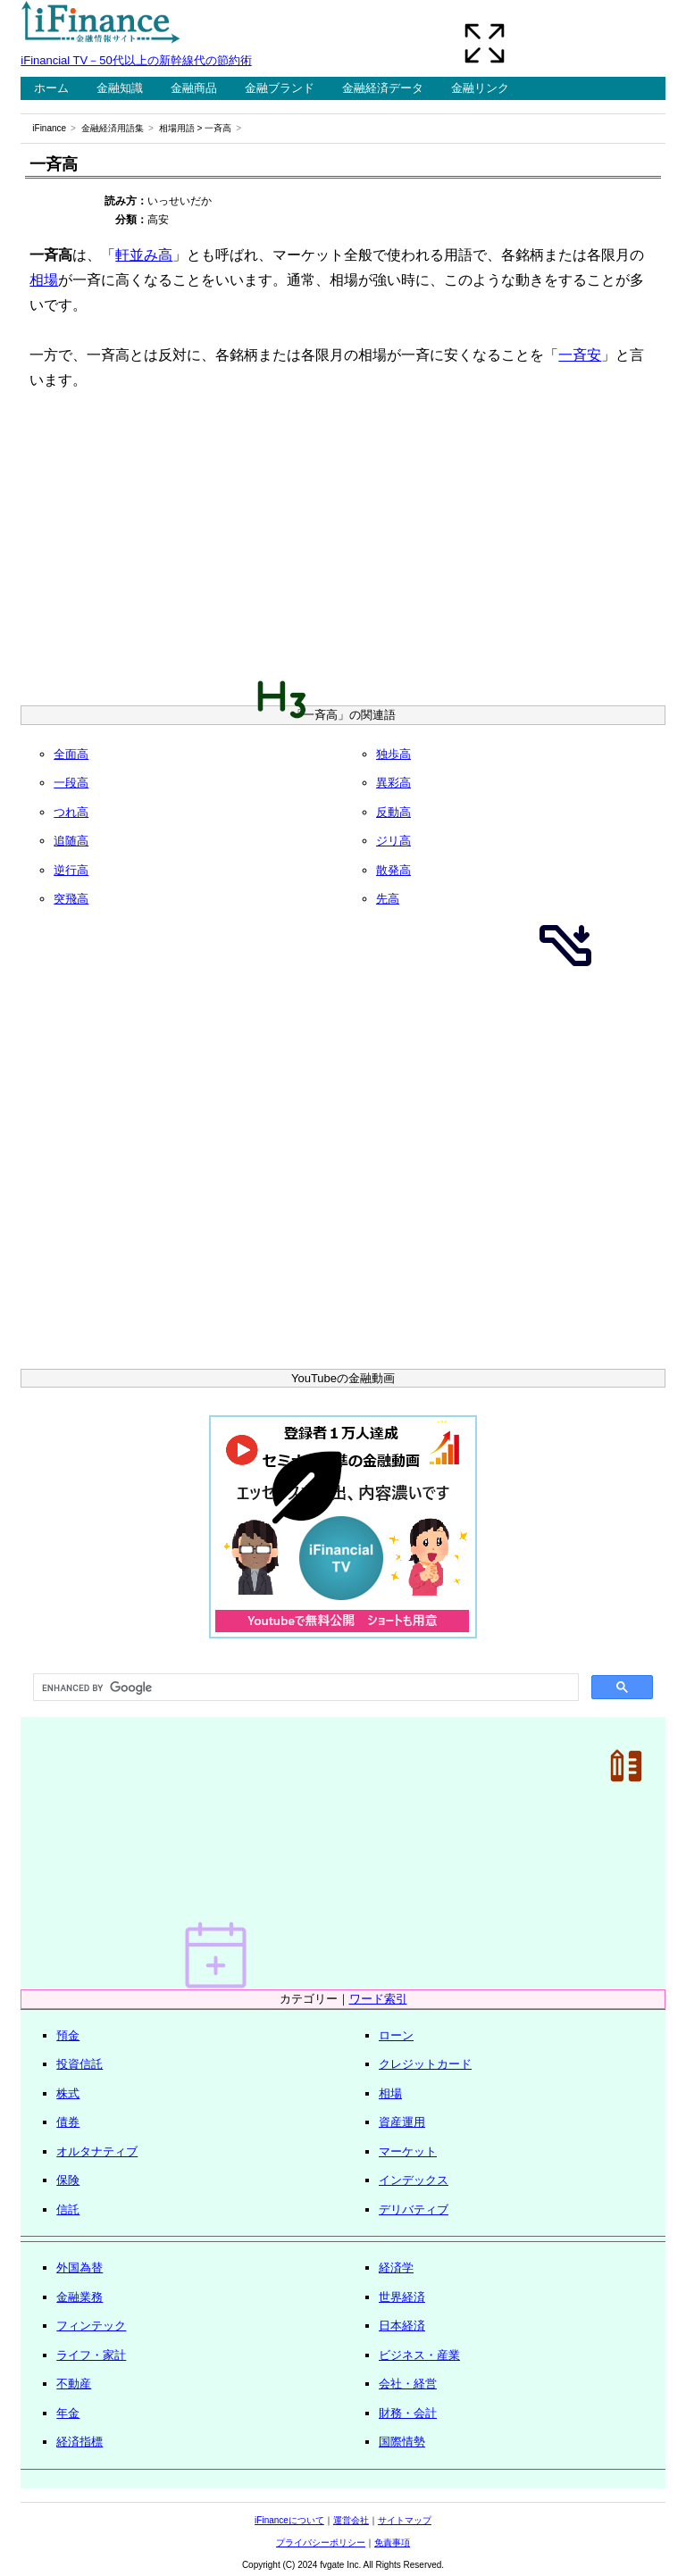 This screenshot has width=686, height=2576. What do you see at coordinates (484, 43) in the screenshot?
I see `expand to fullscreen mode` at bounding box center [484, 43].